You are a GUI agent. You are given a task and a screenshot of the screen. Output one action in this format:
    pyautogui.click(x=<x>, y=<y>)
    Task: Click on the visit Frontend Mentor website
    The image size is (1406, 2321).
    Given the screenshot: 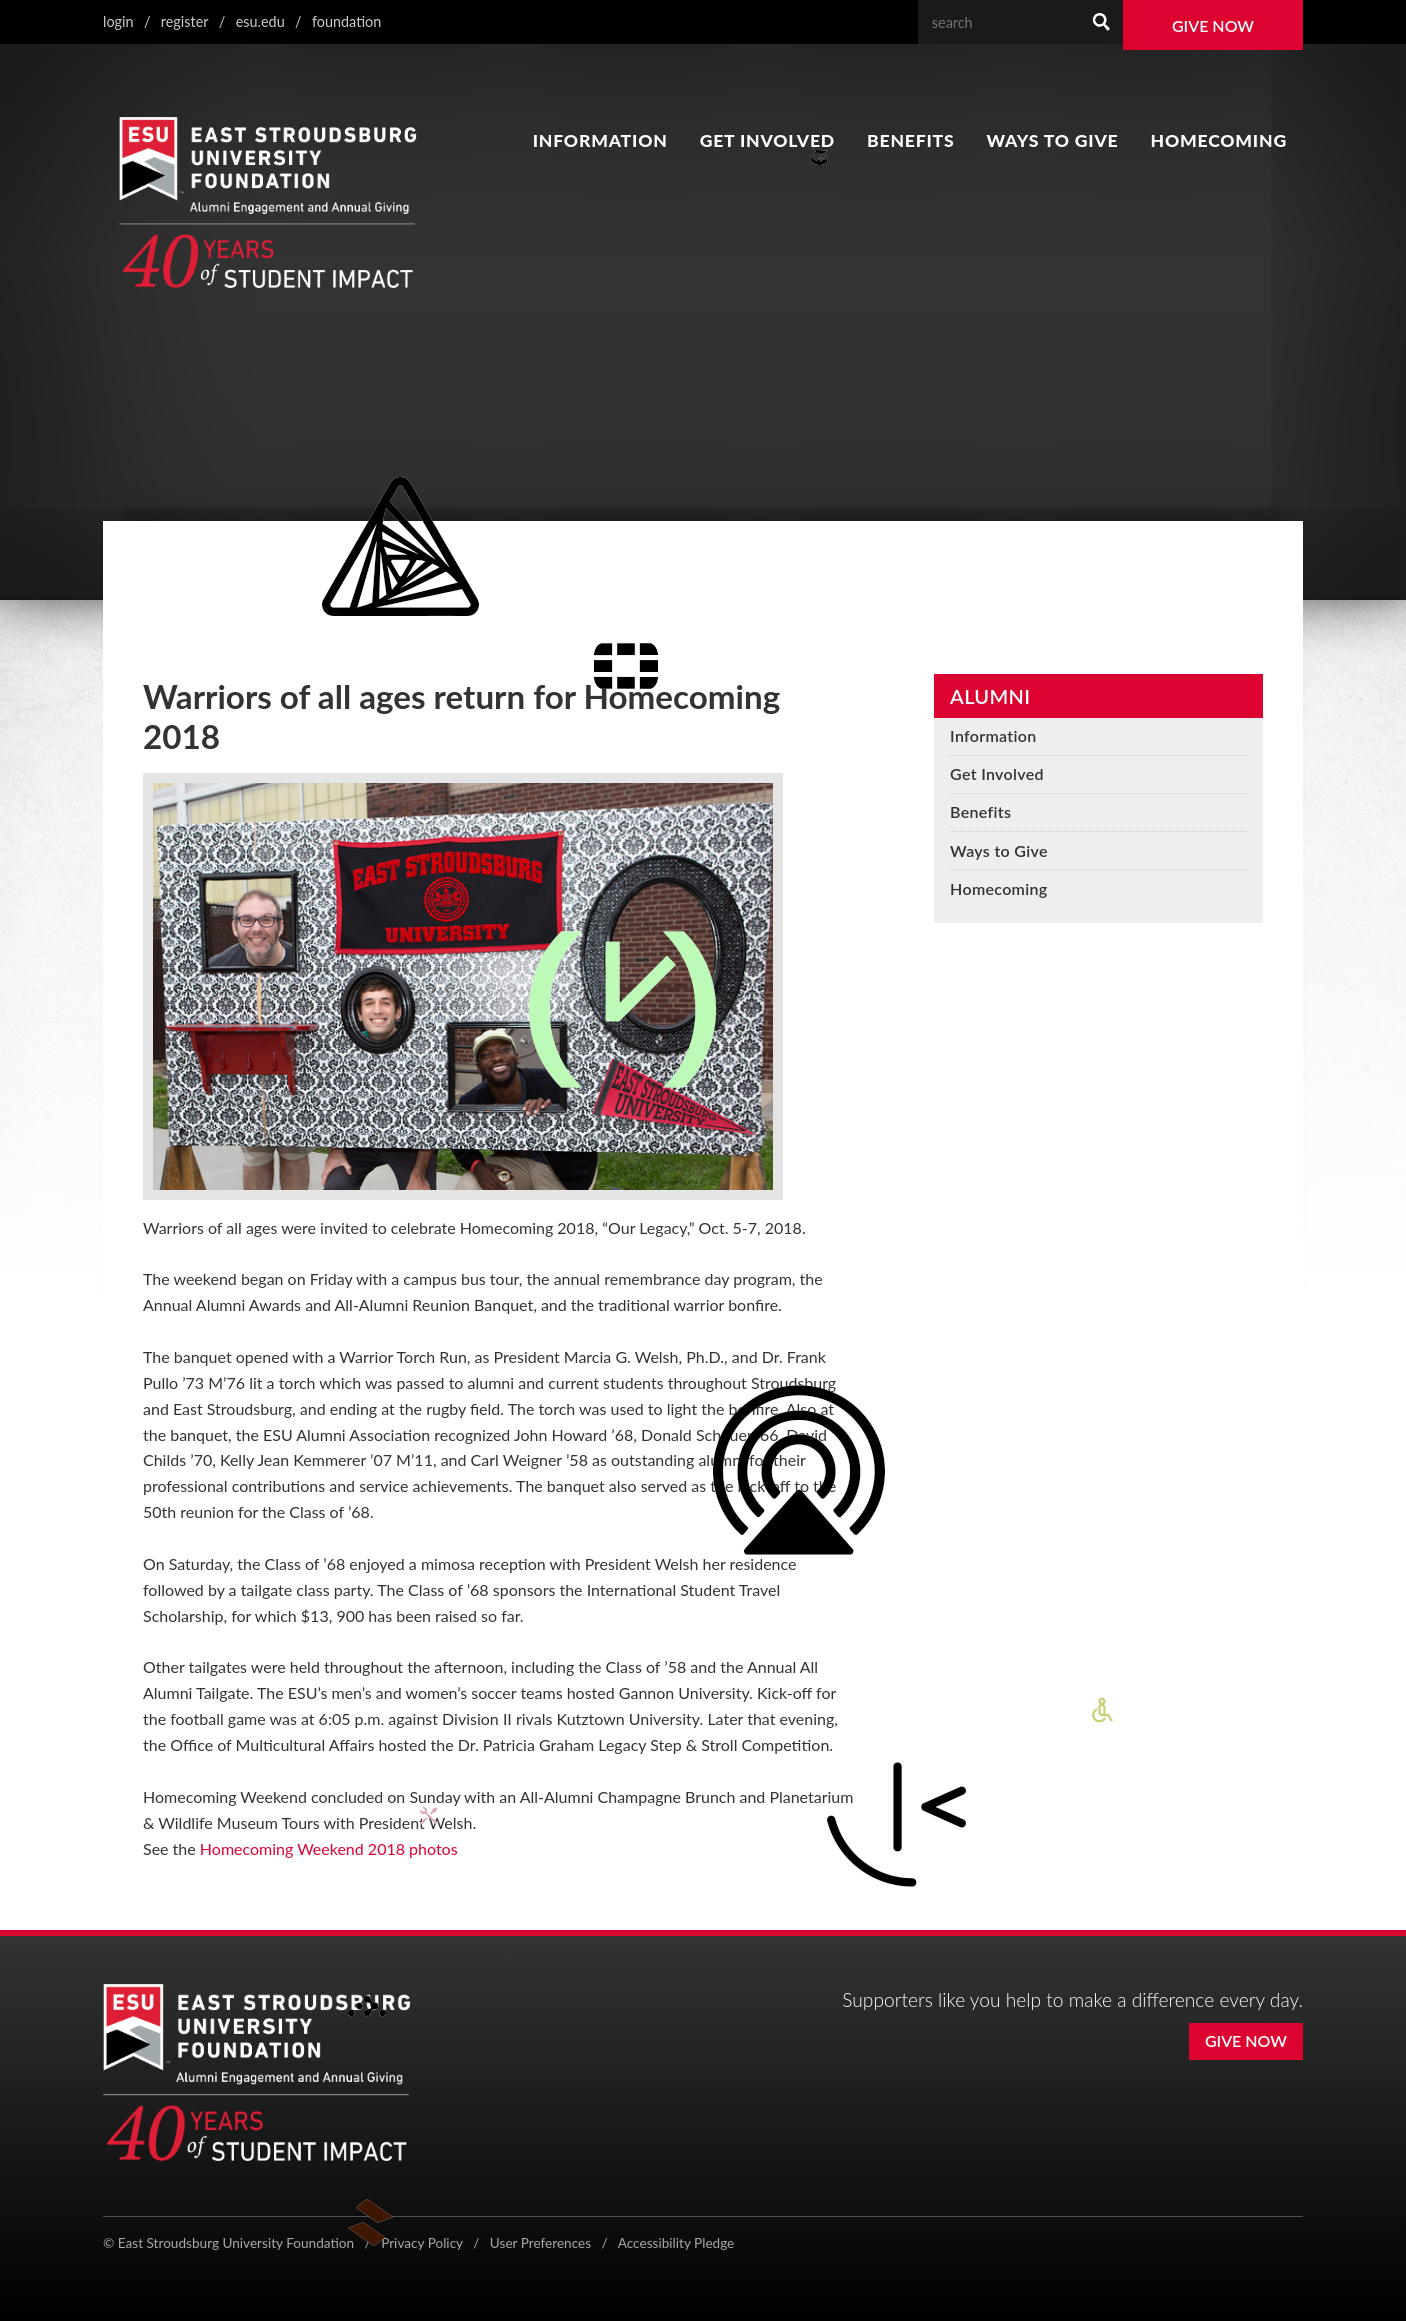 What is the action you would take?
    pyautogui.click(x=896, y=1824)
    